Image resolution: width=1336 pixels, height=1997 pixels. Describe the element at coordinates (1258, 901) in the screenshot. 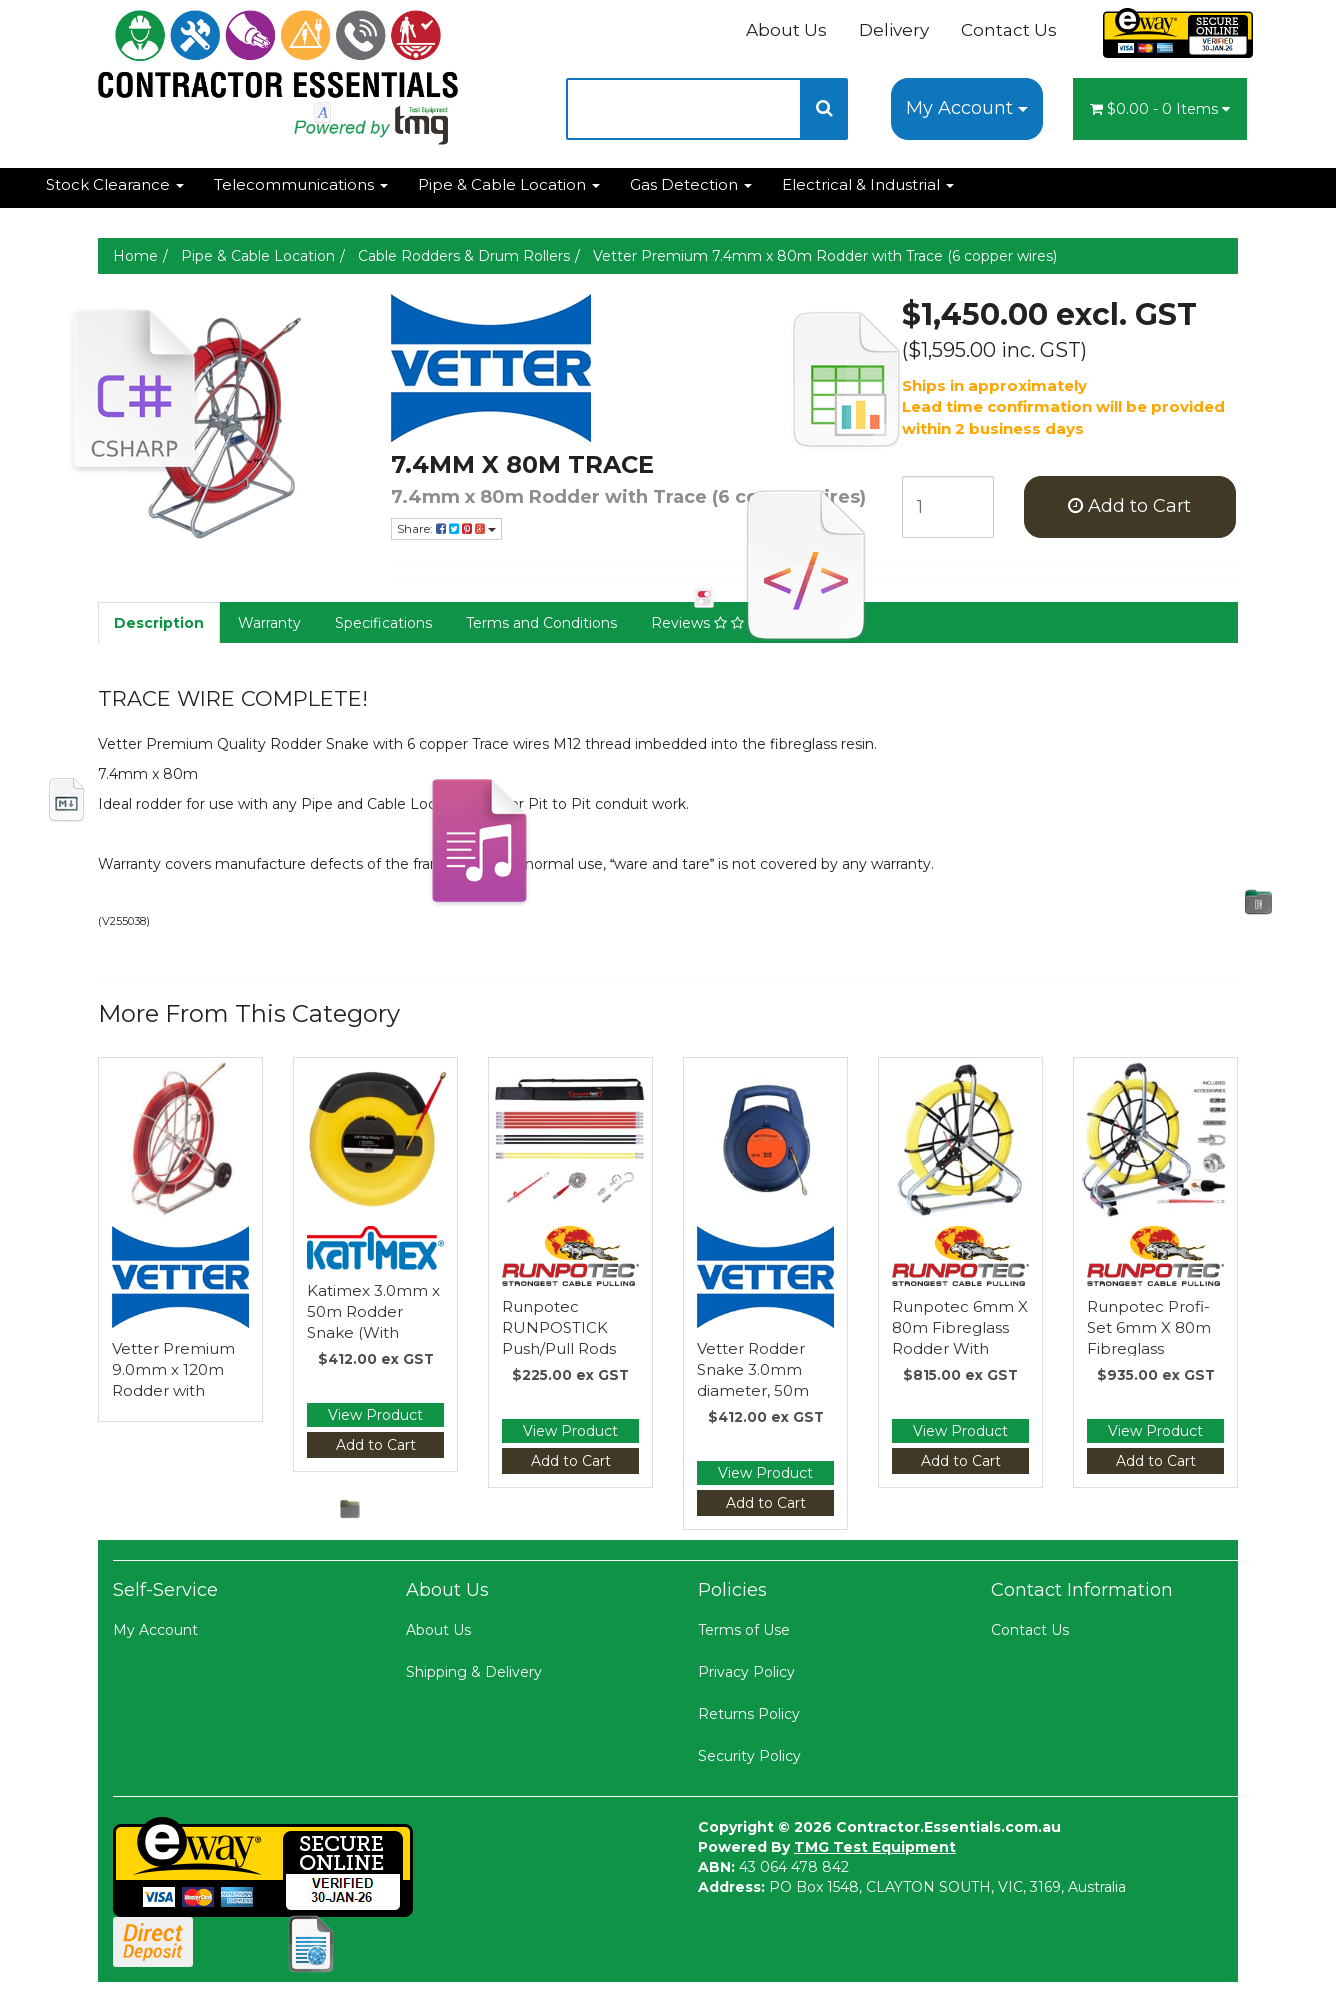

I see `open templates folder` at that location.